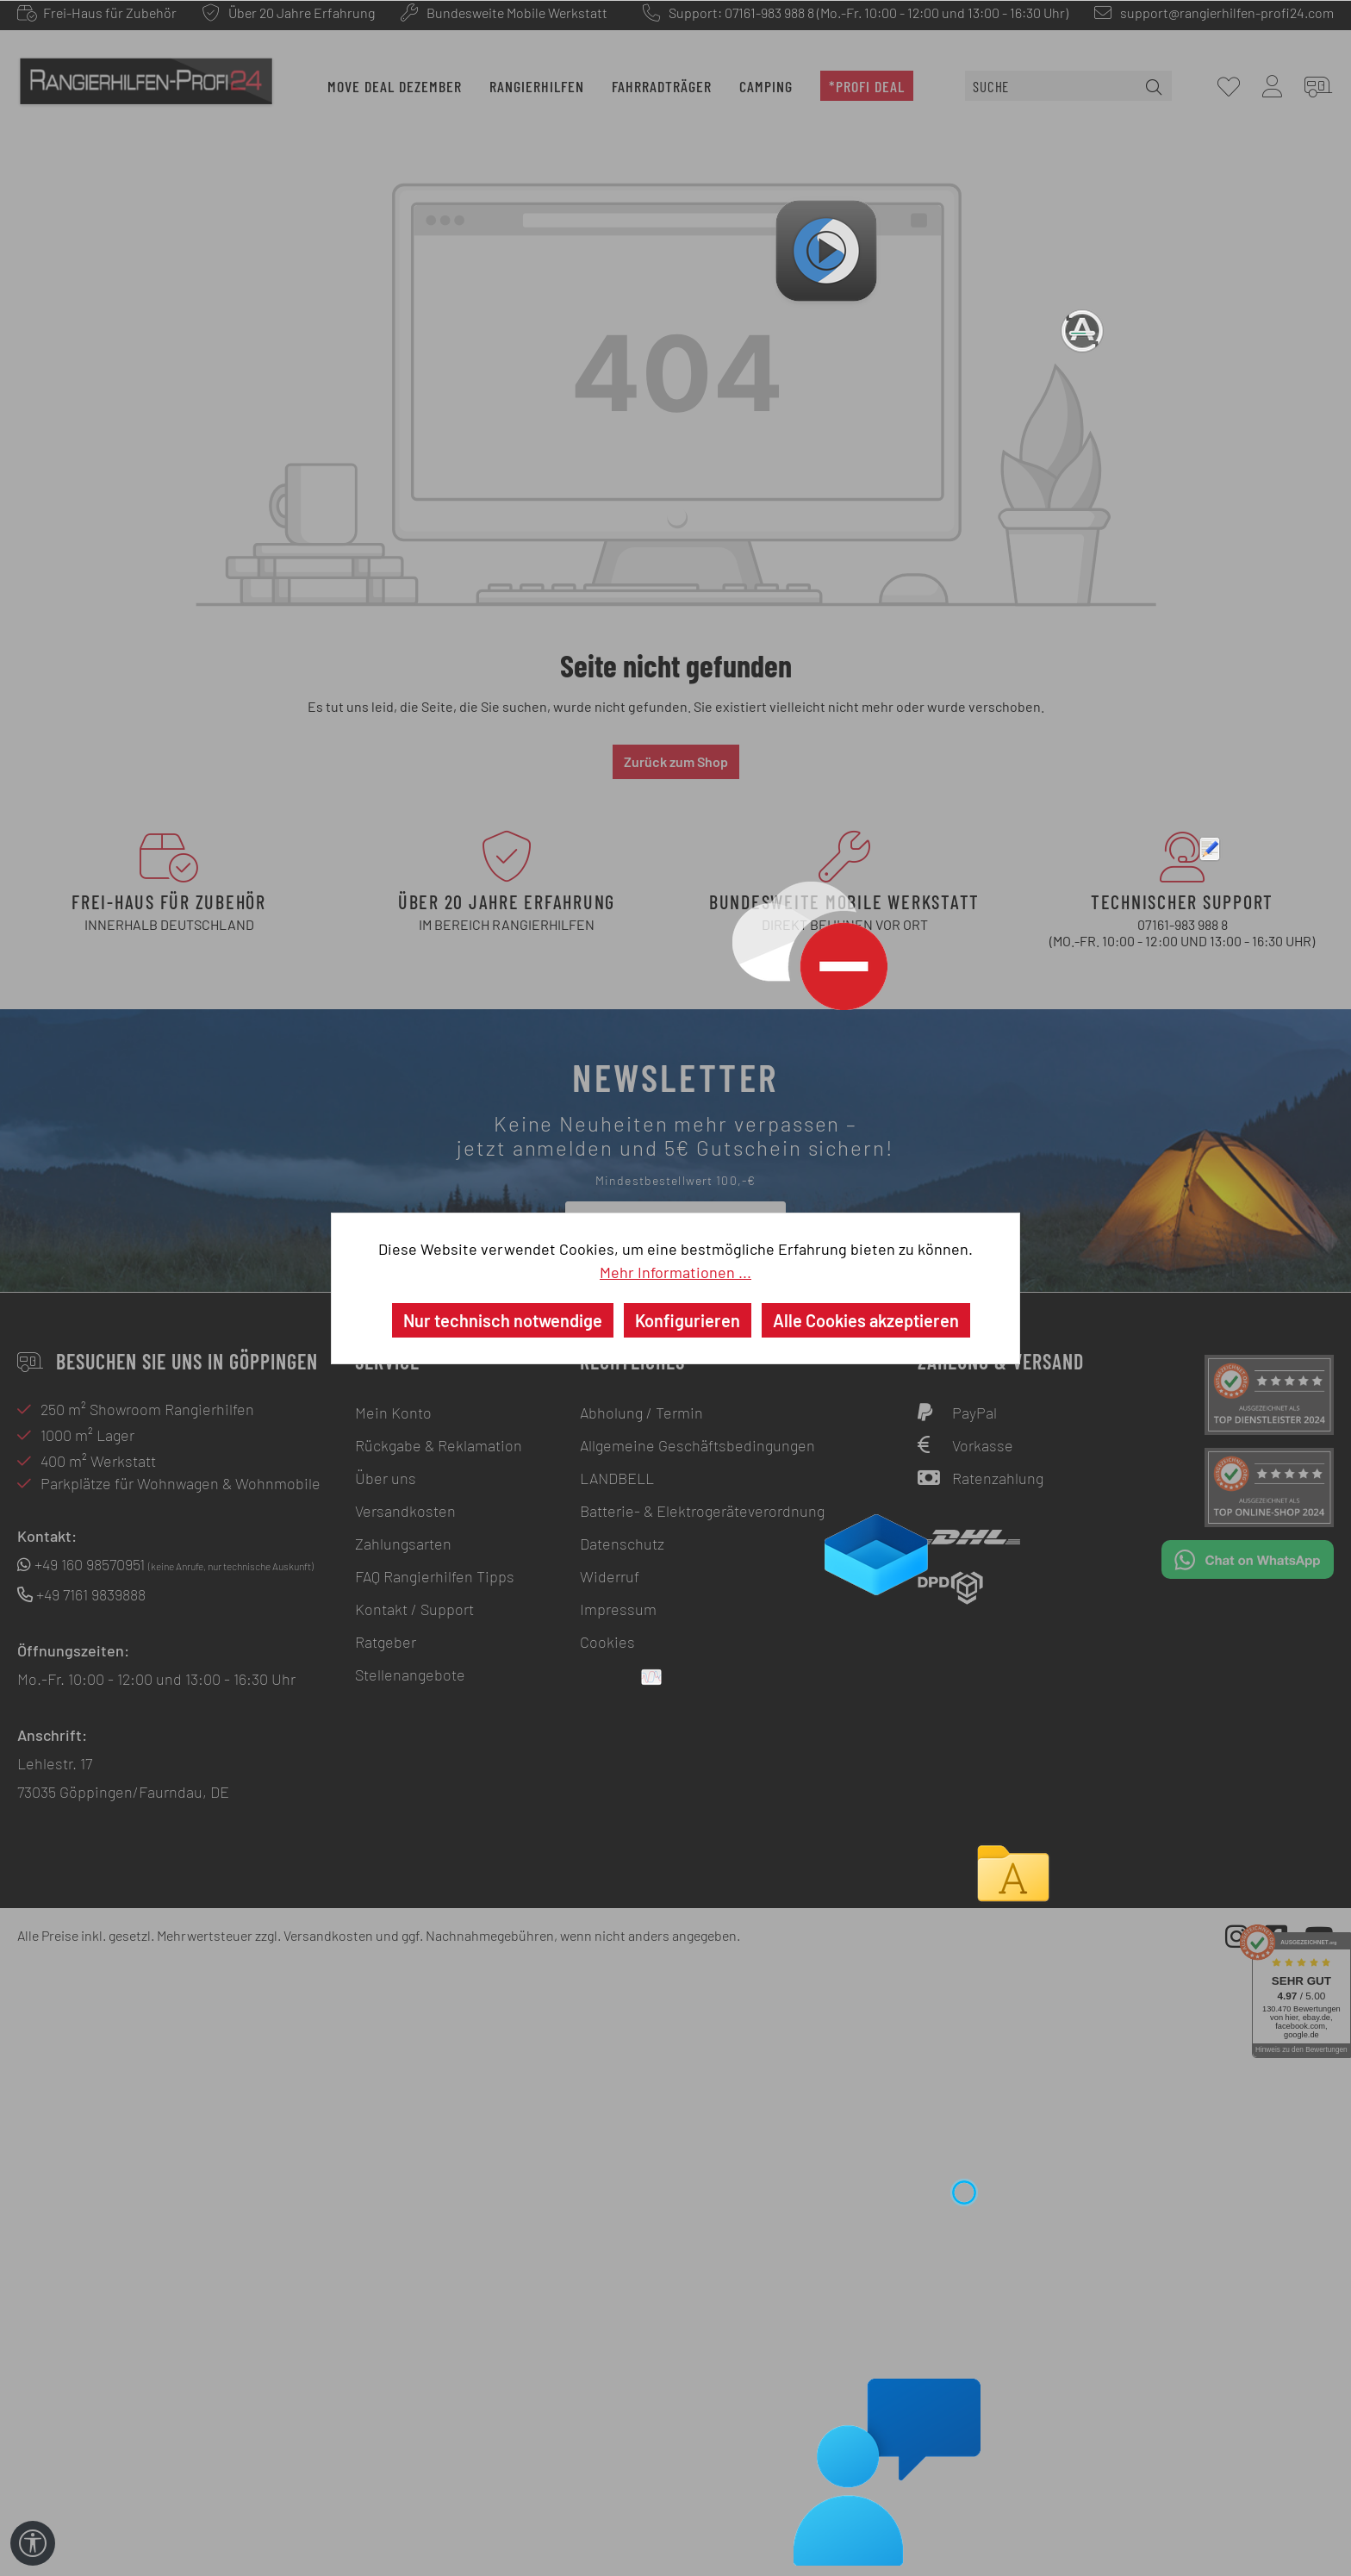 The width and height of the screenshot is (1351, 2576). Describe the element at coordinates (876, 1555) in the screenshot. I see `open windows sandbox application` at that location.